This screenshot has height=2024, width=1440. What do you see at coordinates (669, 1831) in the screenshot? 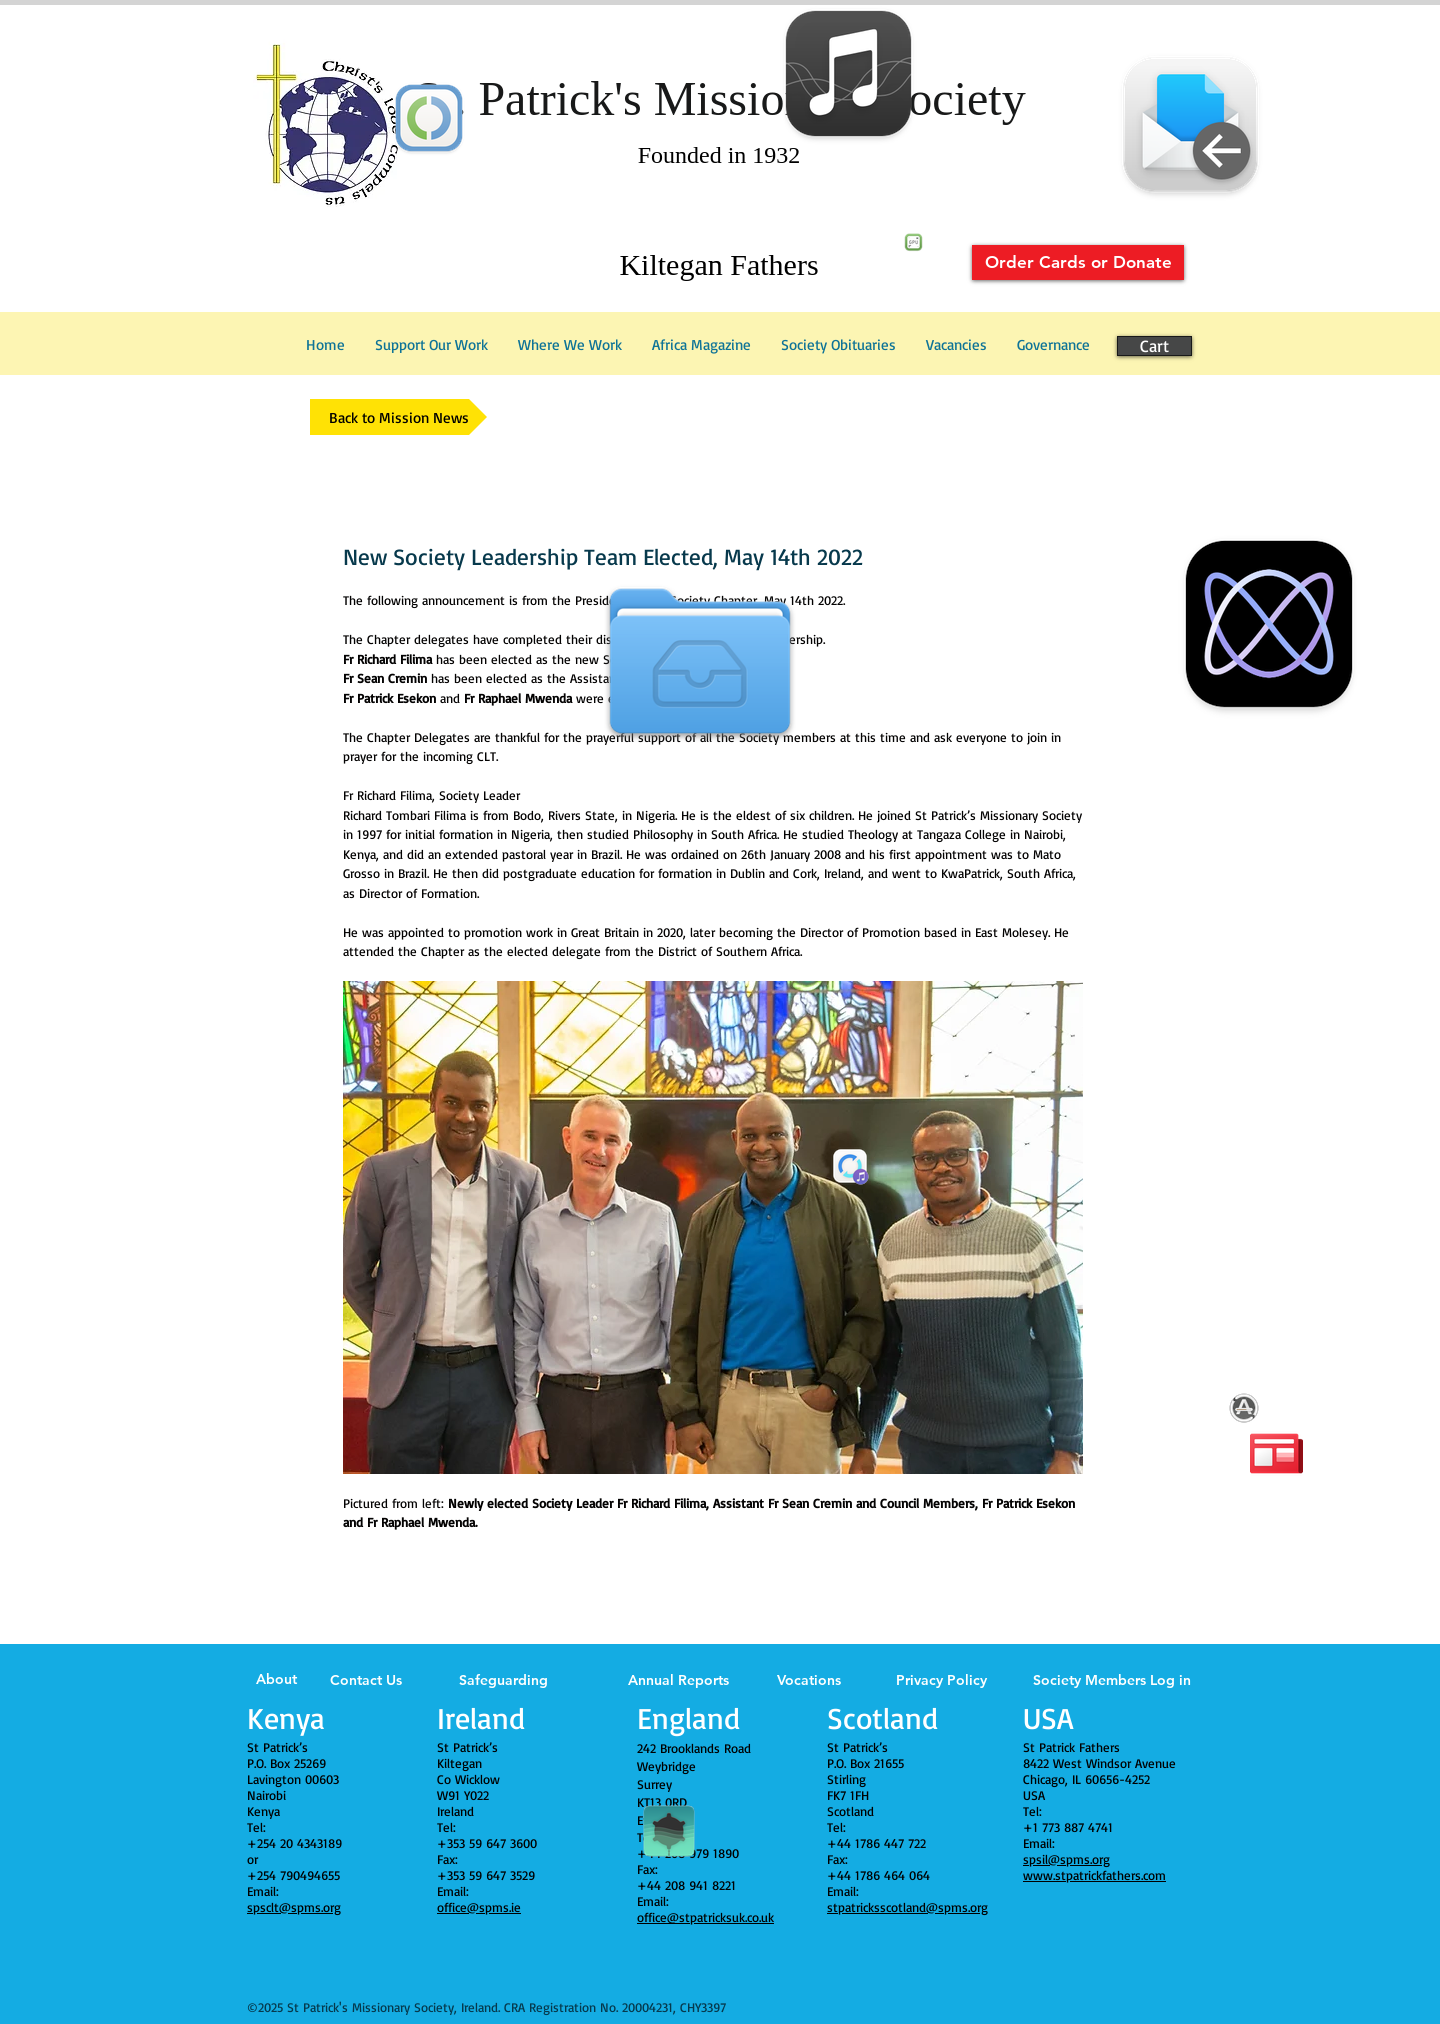
I see `launch the minesweeper game` at bounding box center [669, 1831].